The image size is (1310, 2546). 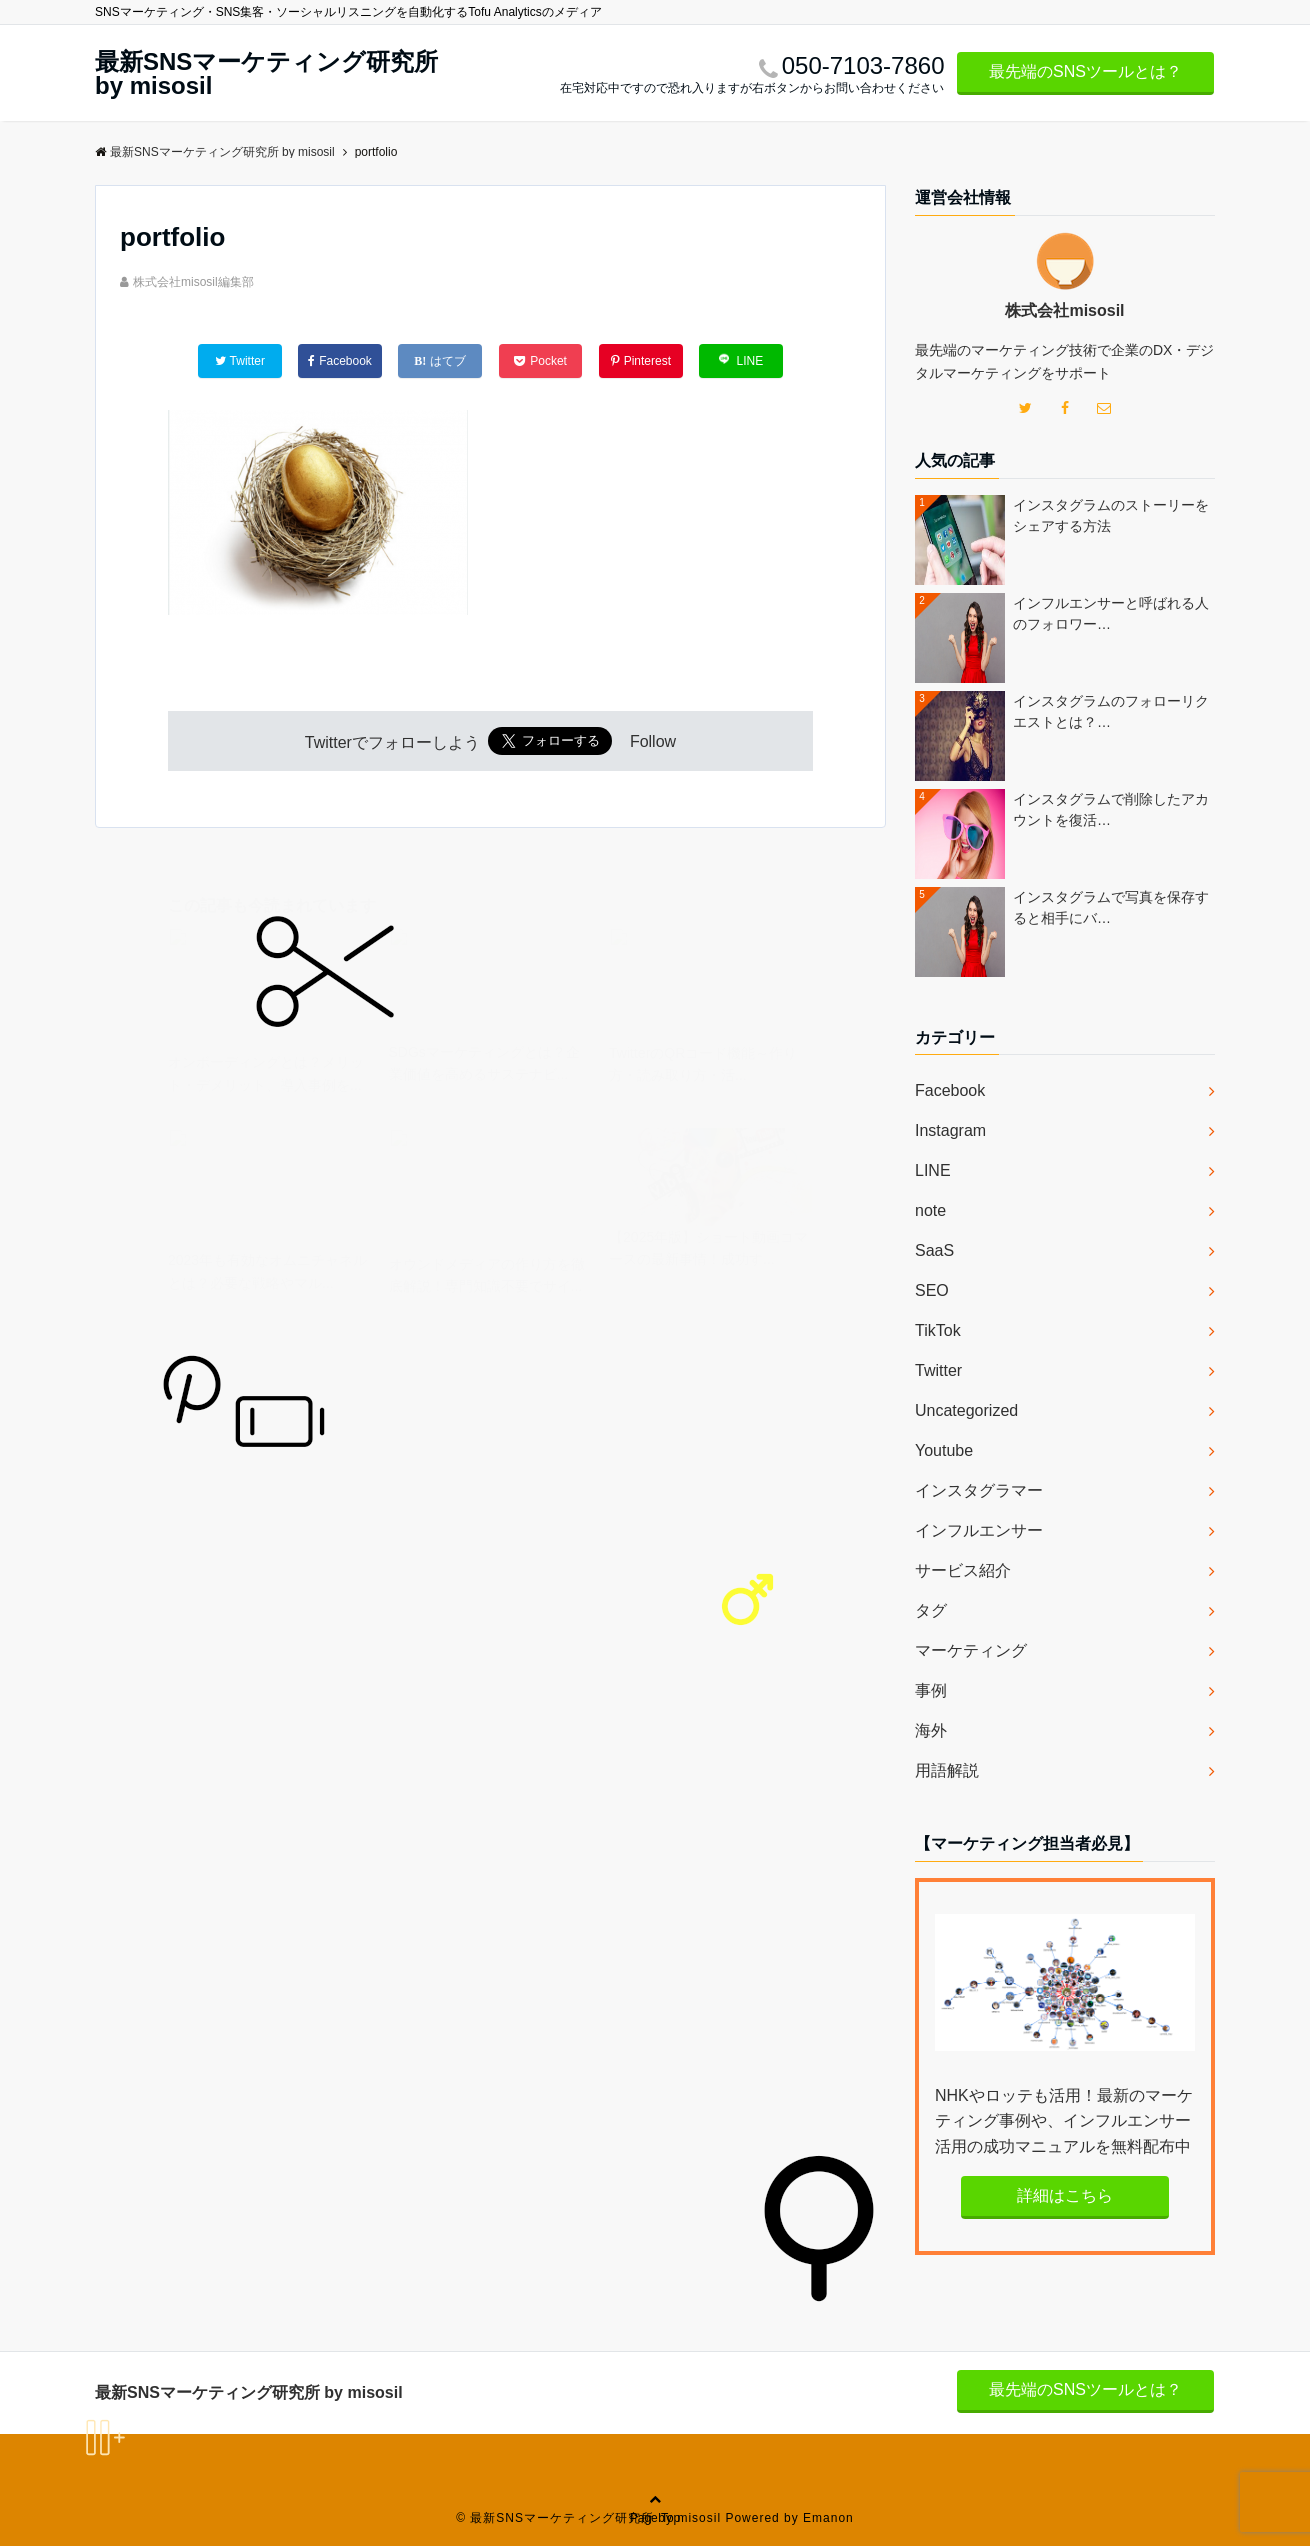 I want to click on indicates low battery level, so click(x=278, y=1421).